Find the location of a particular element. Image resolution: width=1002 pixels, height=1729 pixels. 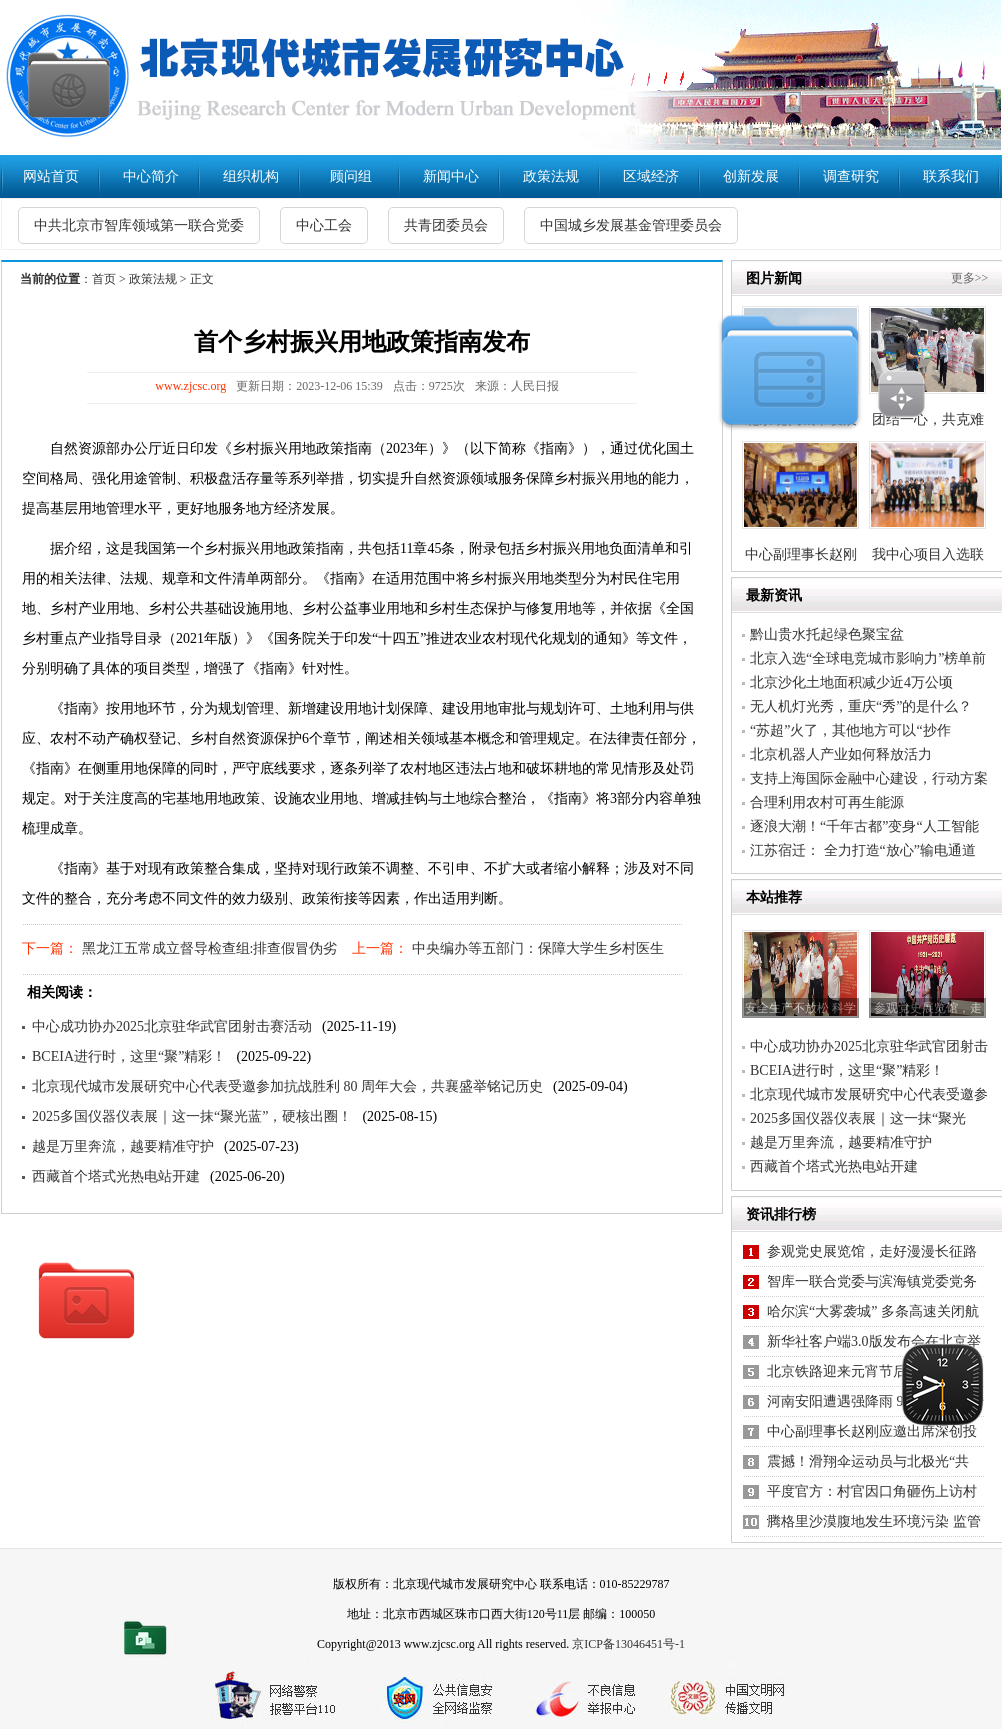

folder containing html or web files is located at coordinates (69, 85).